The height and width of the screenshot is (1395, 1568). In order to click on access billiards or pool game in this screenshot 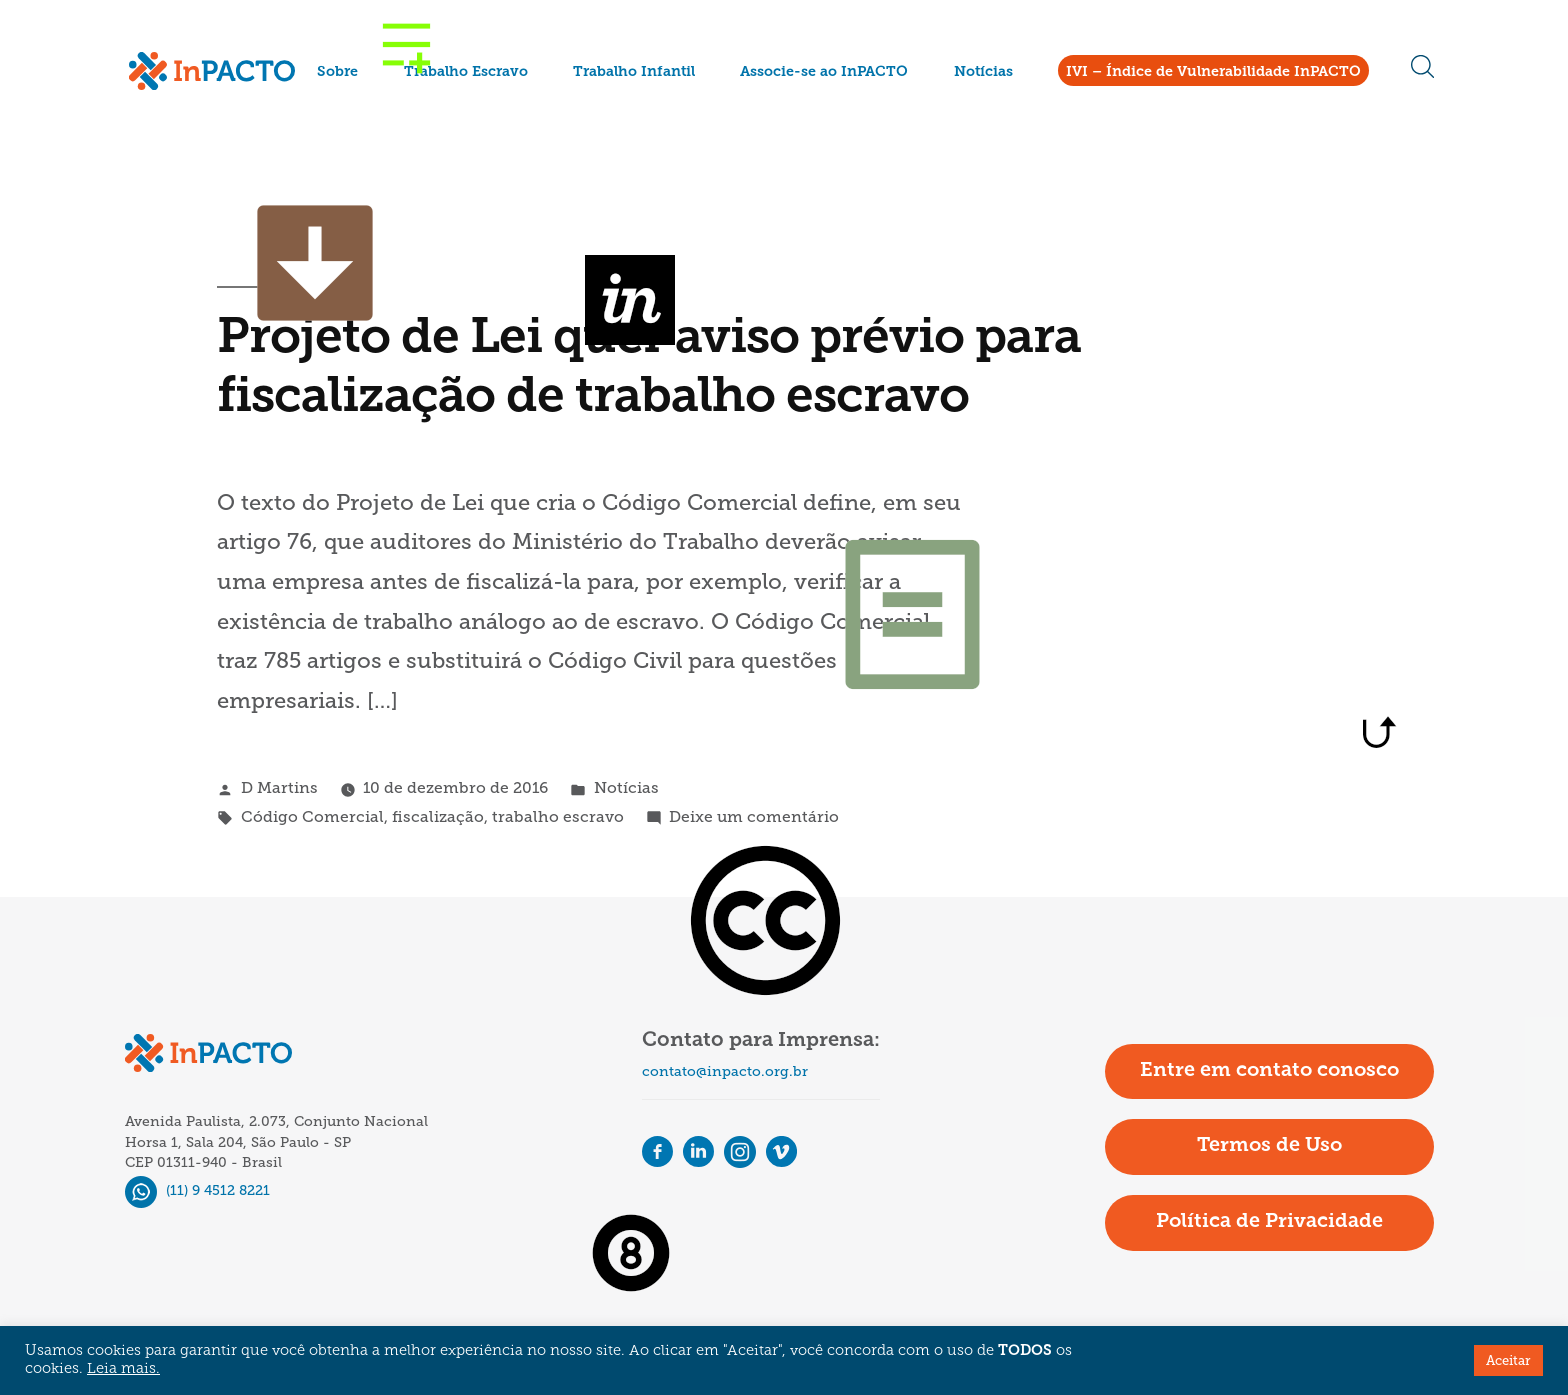, I will do `click(631, 1253)`.